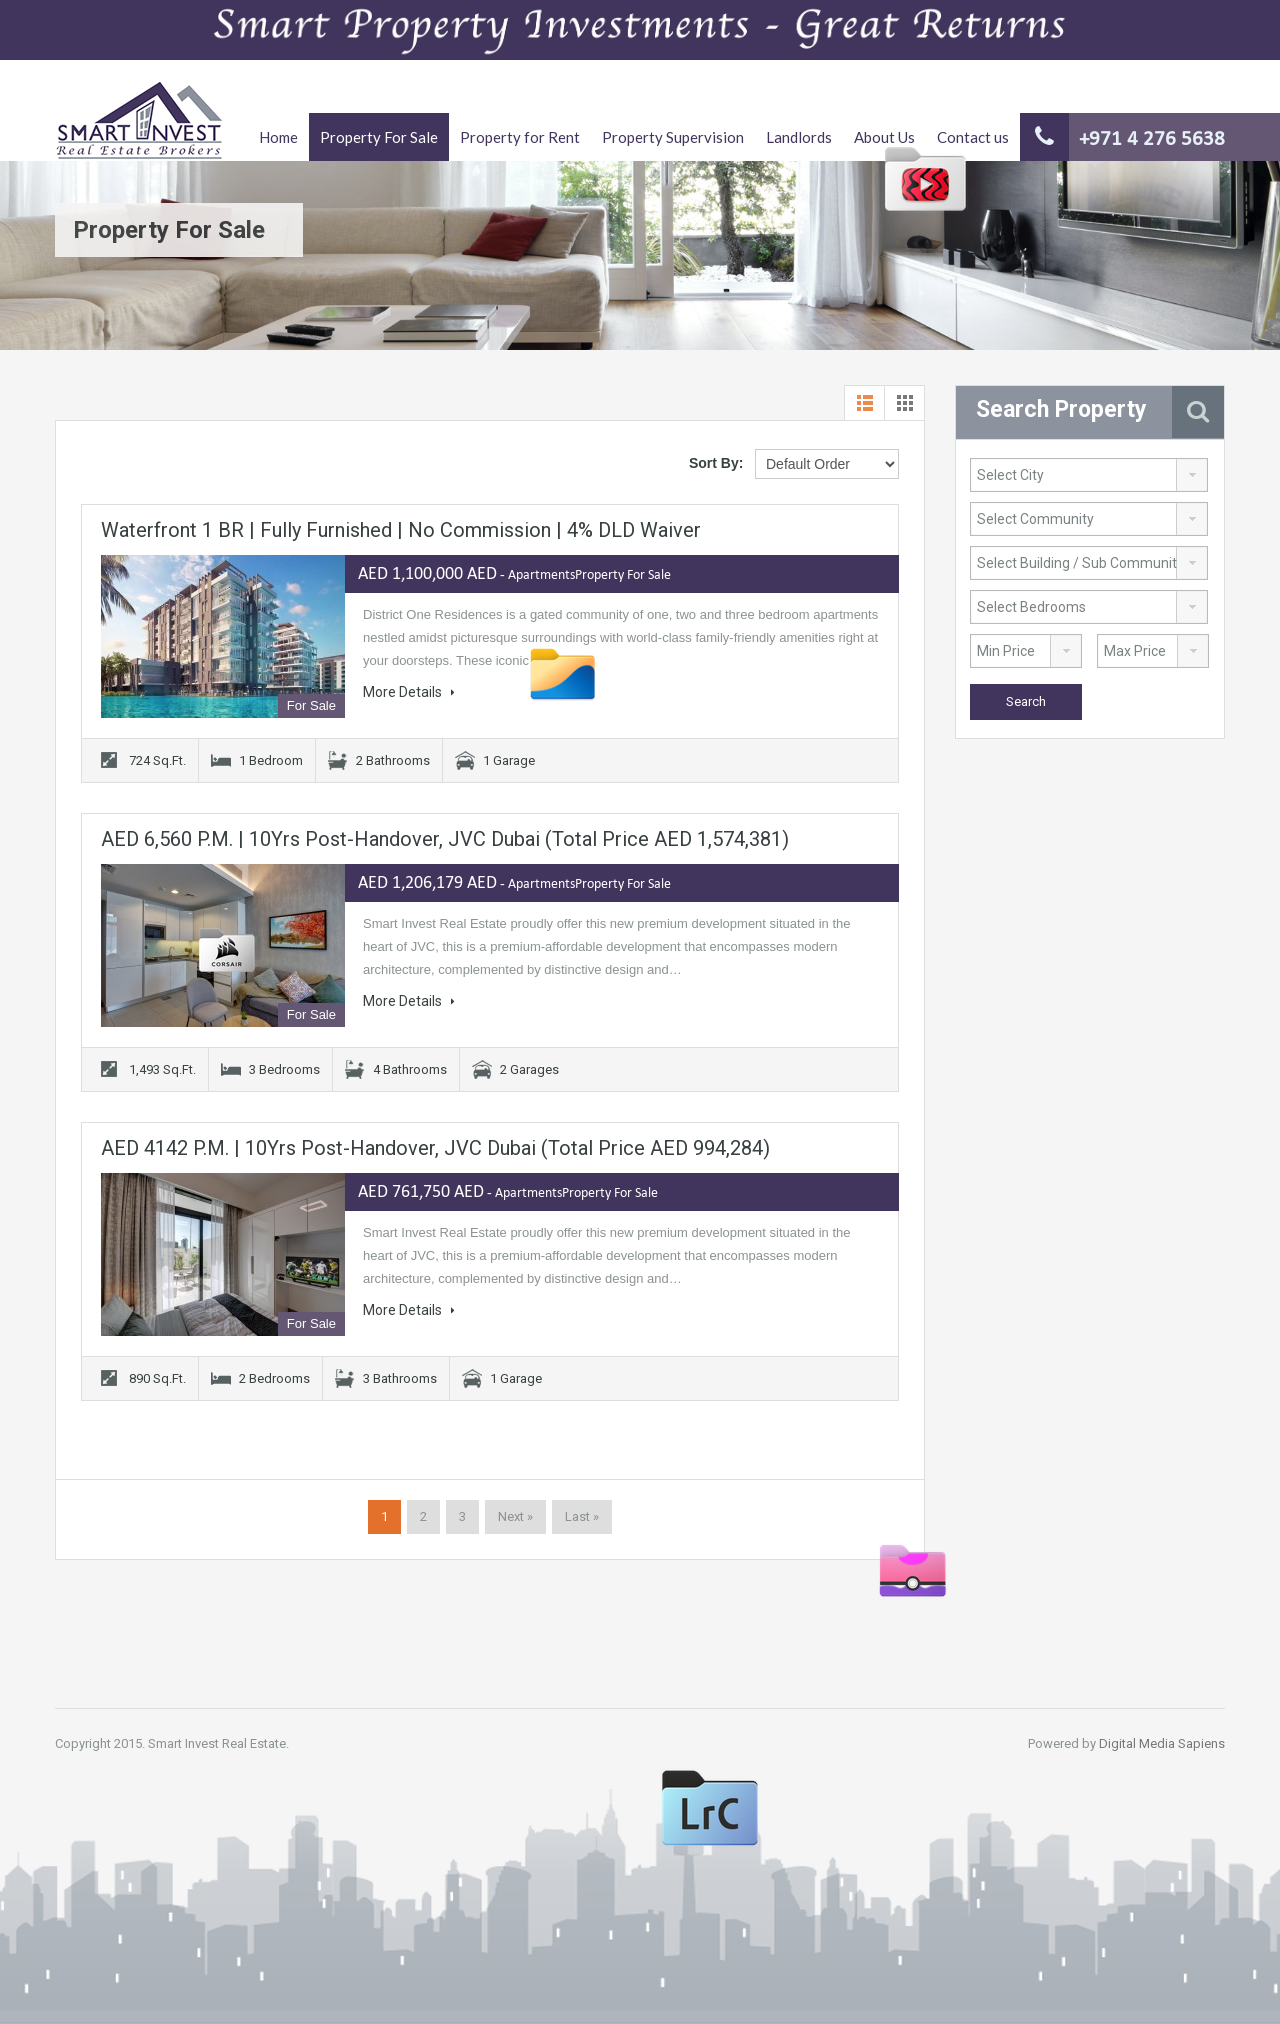 Image resolution: width=1280 pixels, height=2024 pixels. I want to click on open PewDiePie YouTube channel folder, so click(925, 181).